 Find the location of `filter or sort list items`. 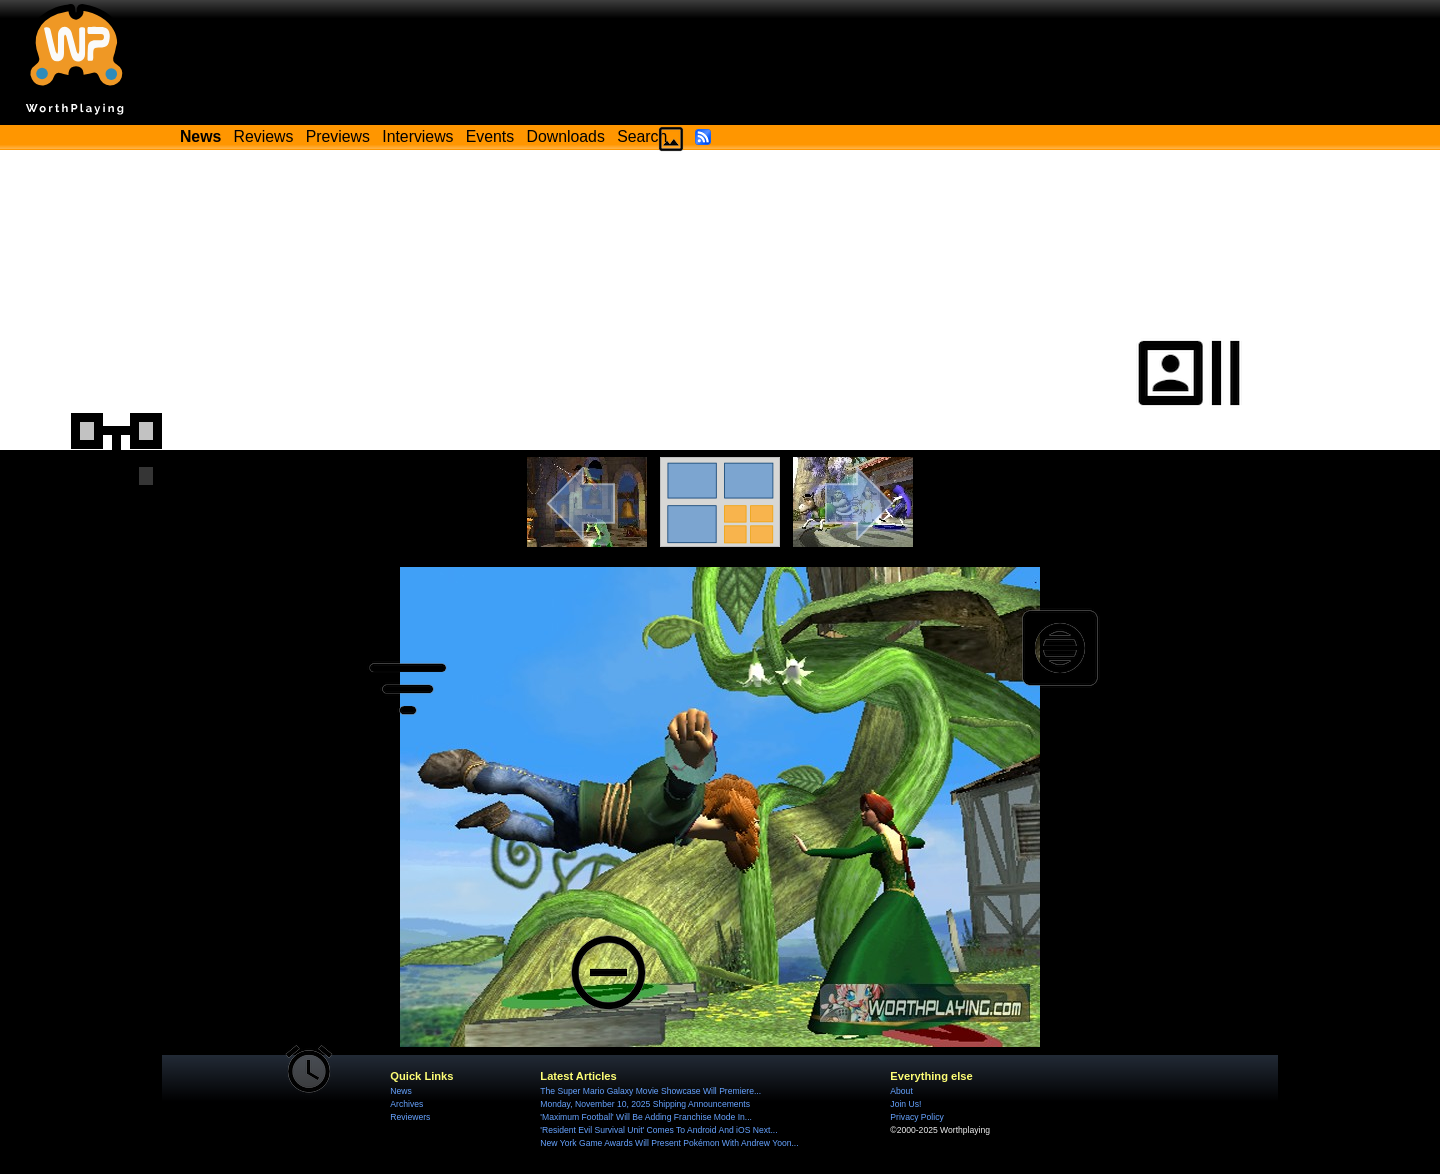

filter or sort list items is located at coordinates (408, 689).